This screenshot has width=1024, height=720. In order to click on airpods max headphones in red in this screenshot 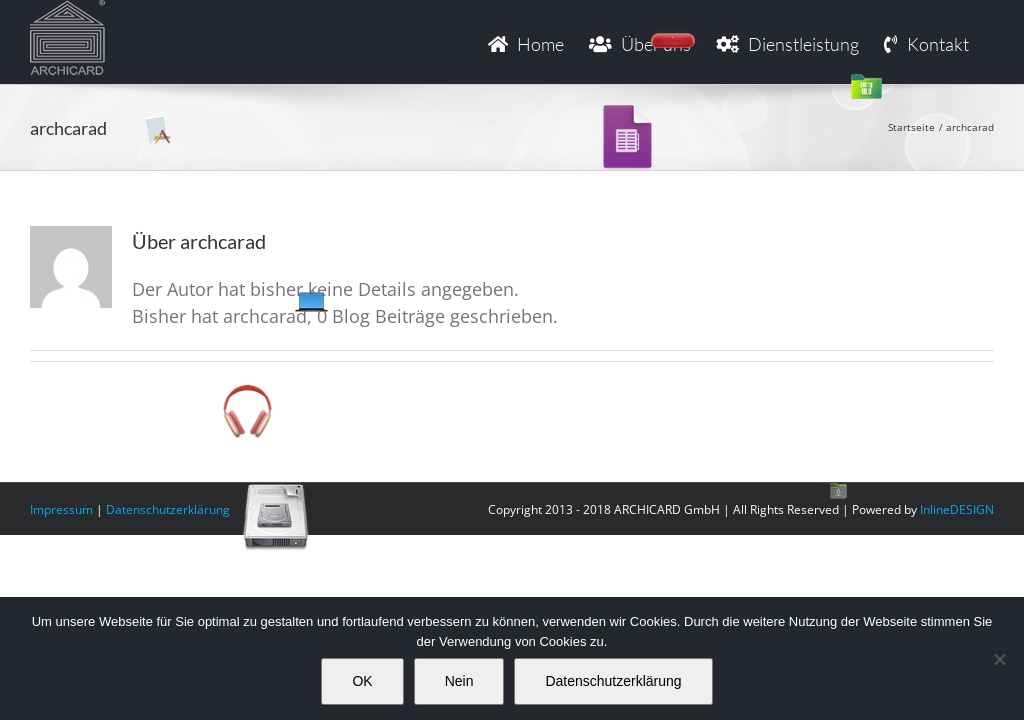, I will do `click(247, 411)`.